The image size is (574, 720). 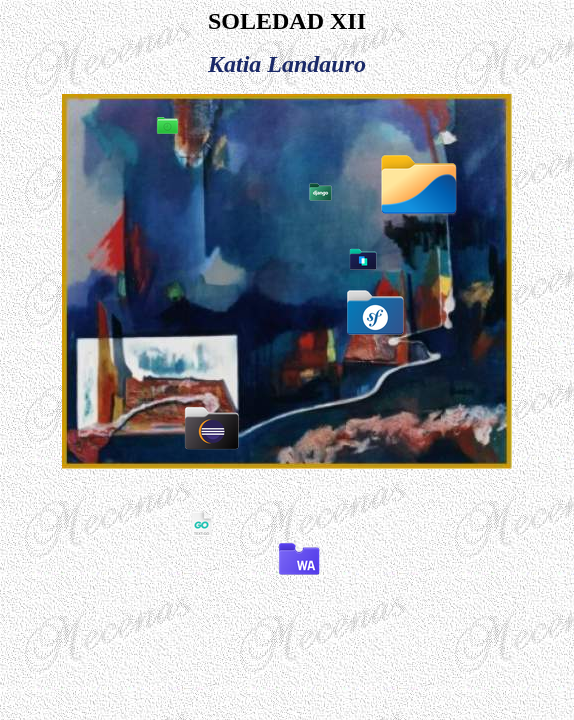 I want to click on folder containing symfony framework project files, so click(x=375, y=314).